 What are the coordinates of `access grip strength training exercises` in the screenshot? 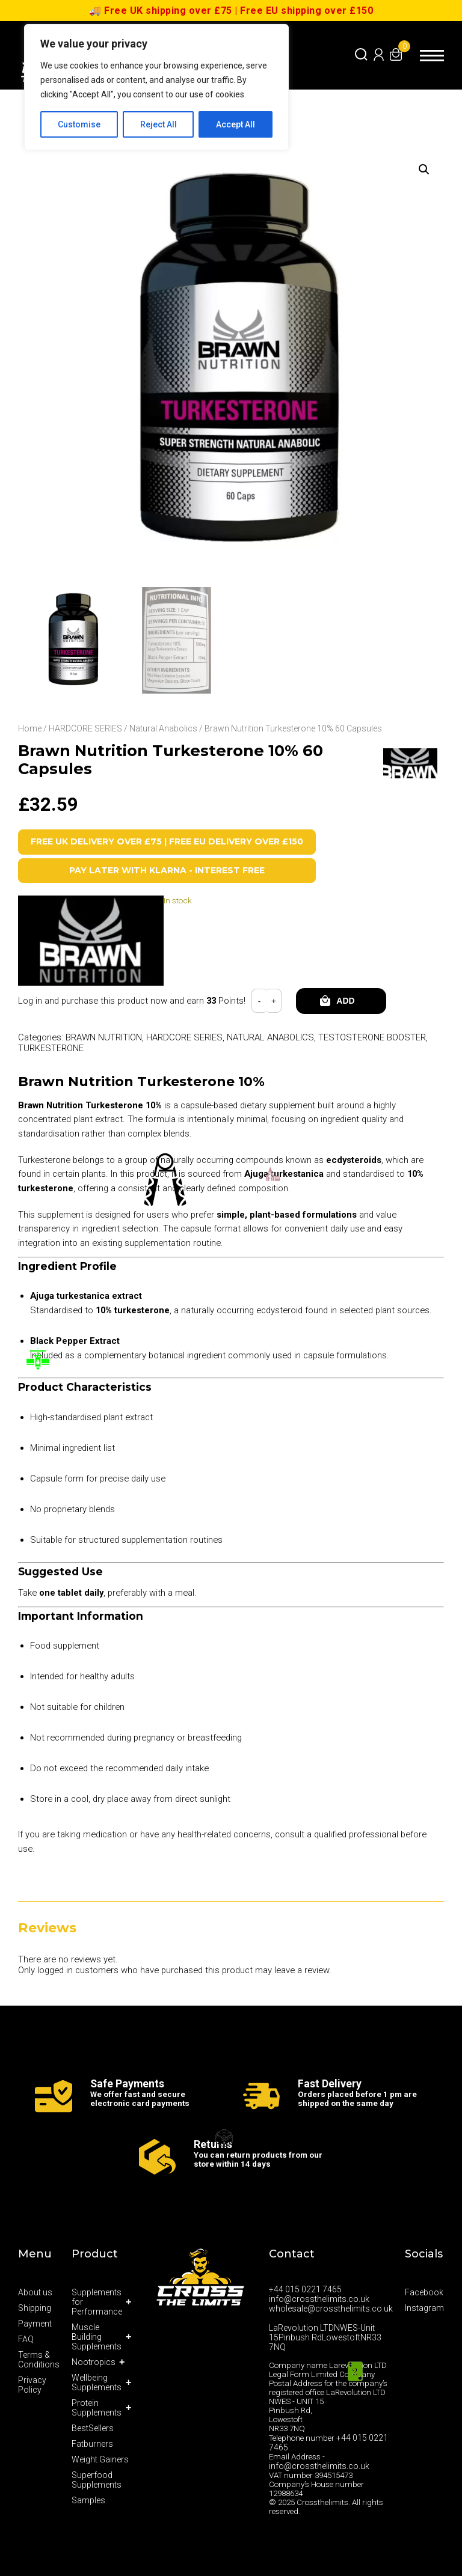 It's located at (165, 1179).